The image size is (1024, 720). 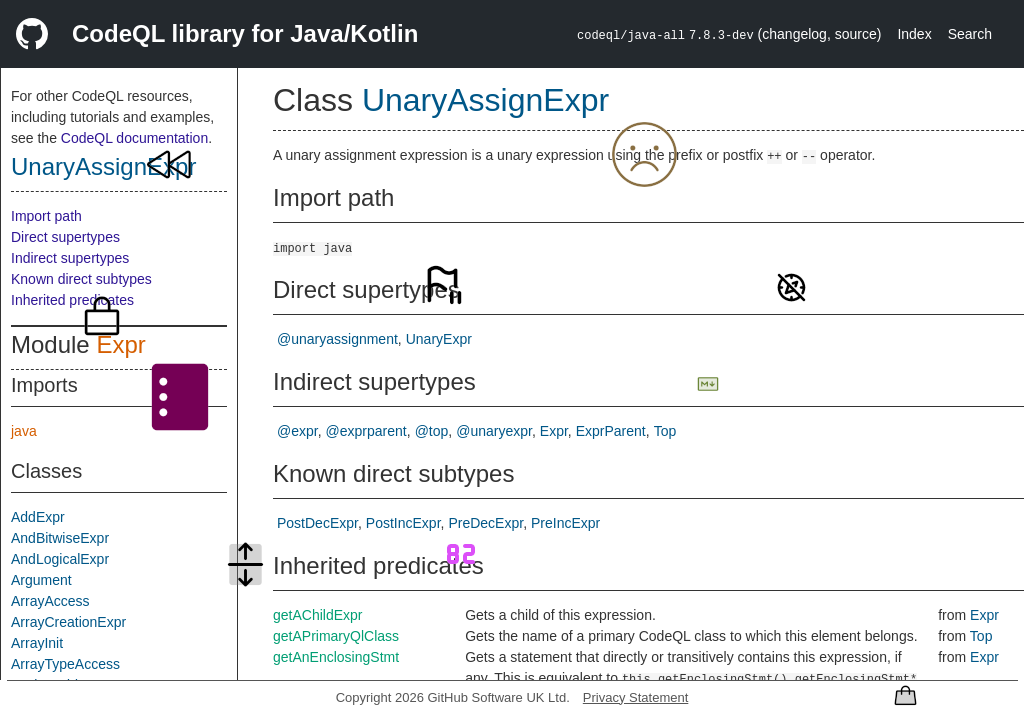 What do you see at coordinates (461, 554) in the screenshot?
I see `displays the number 82 as a label or badge` at bounding box center [461, 554].